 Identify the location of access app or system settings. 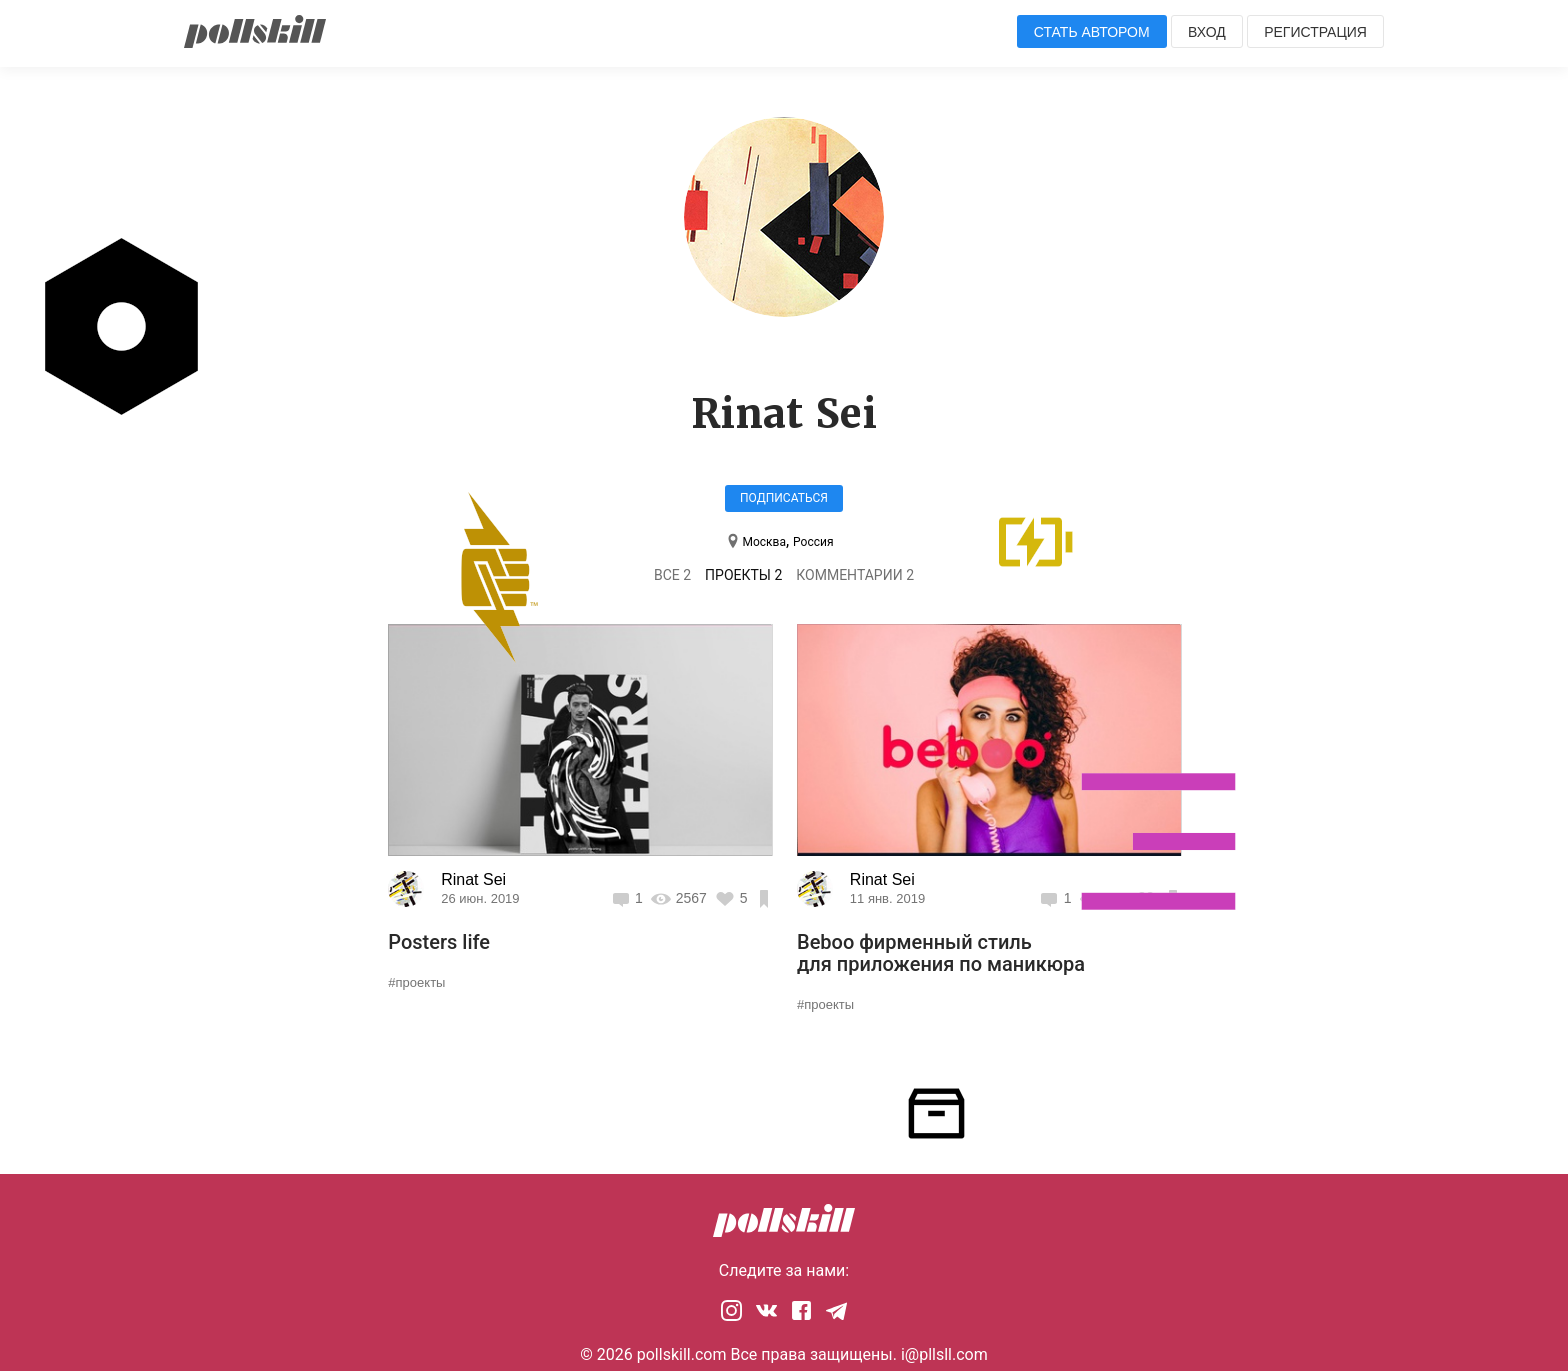
(121, 326).